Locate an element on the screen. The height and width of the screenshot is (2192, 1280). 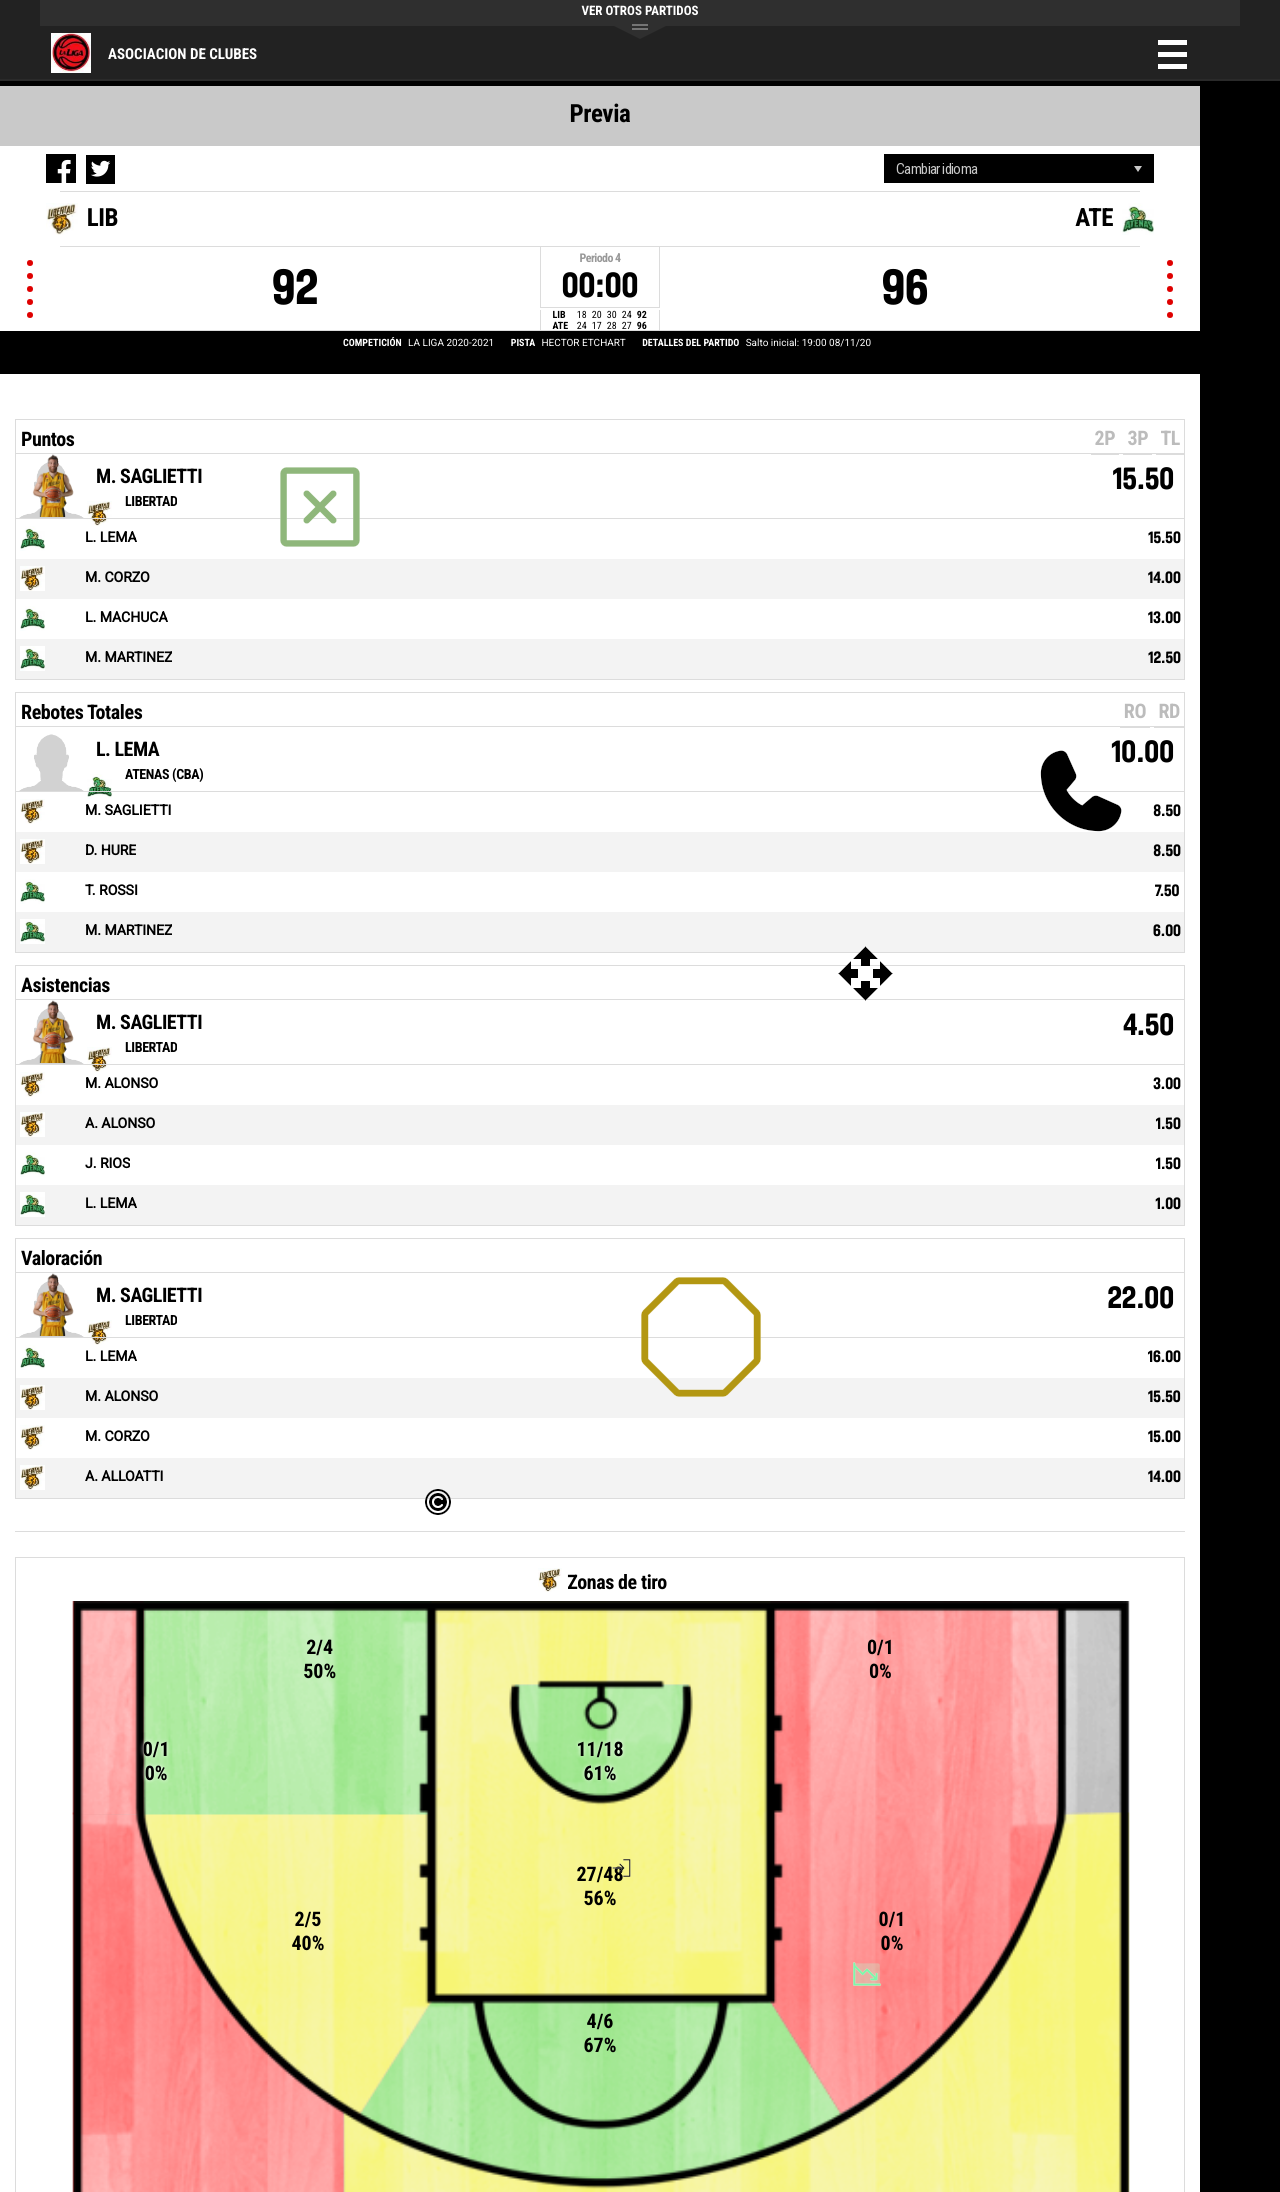
make a phone call is located at coordinates (1079, 792).